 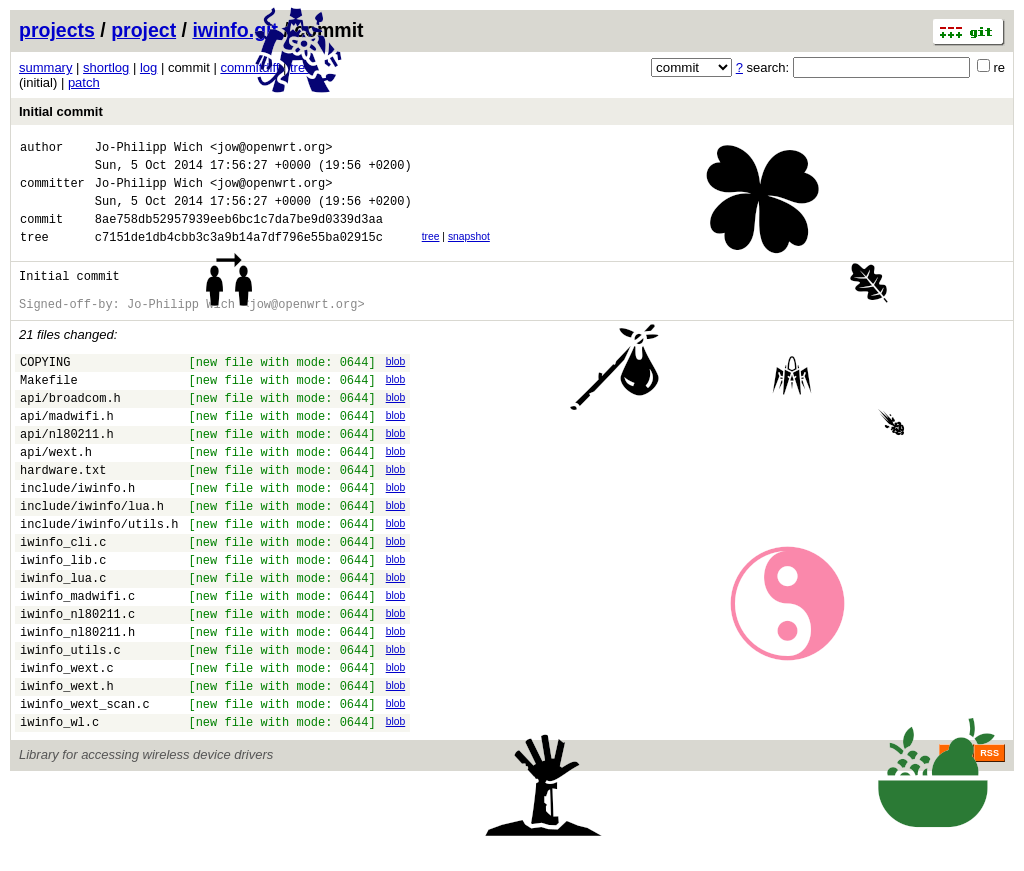 I want to click on activate necromancer ability, so click(x=543, y=777).